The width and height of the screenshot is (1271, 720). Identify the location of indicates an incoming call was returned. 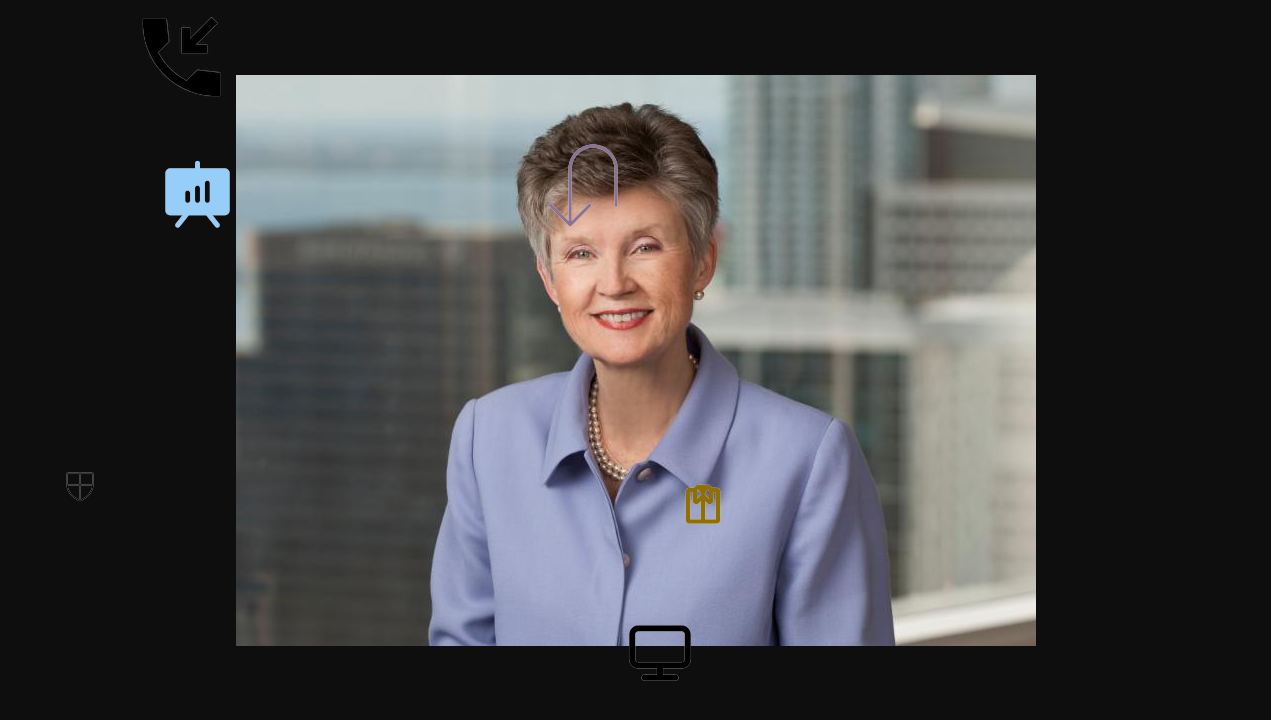
(181, 57).